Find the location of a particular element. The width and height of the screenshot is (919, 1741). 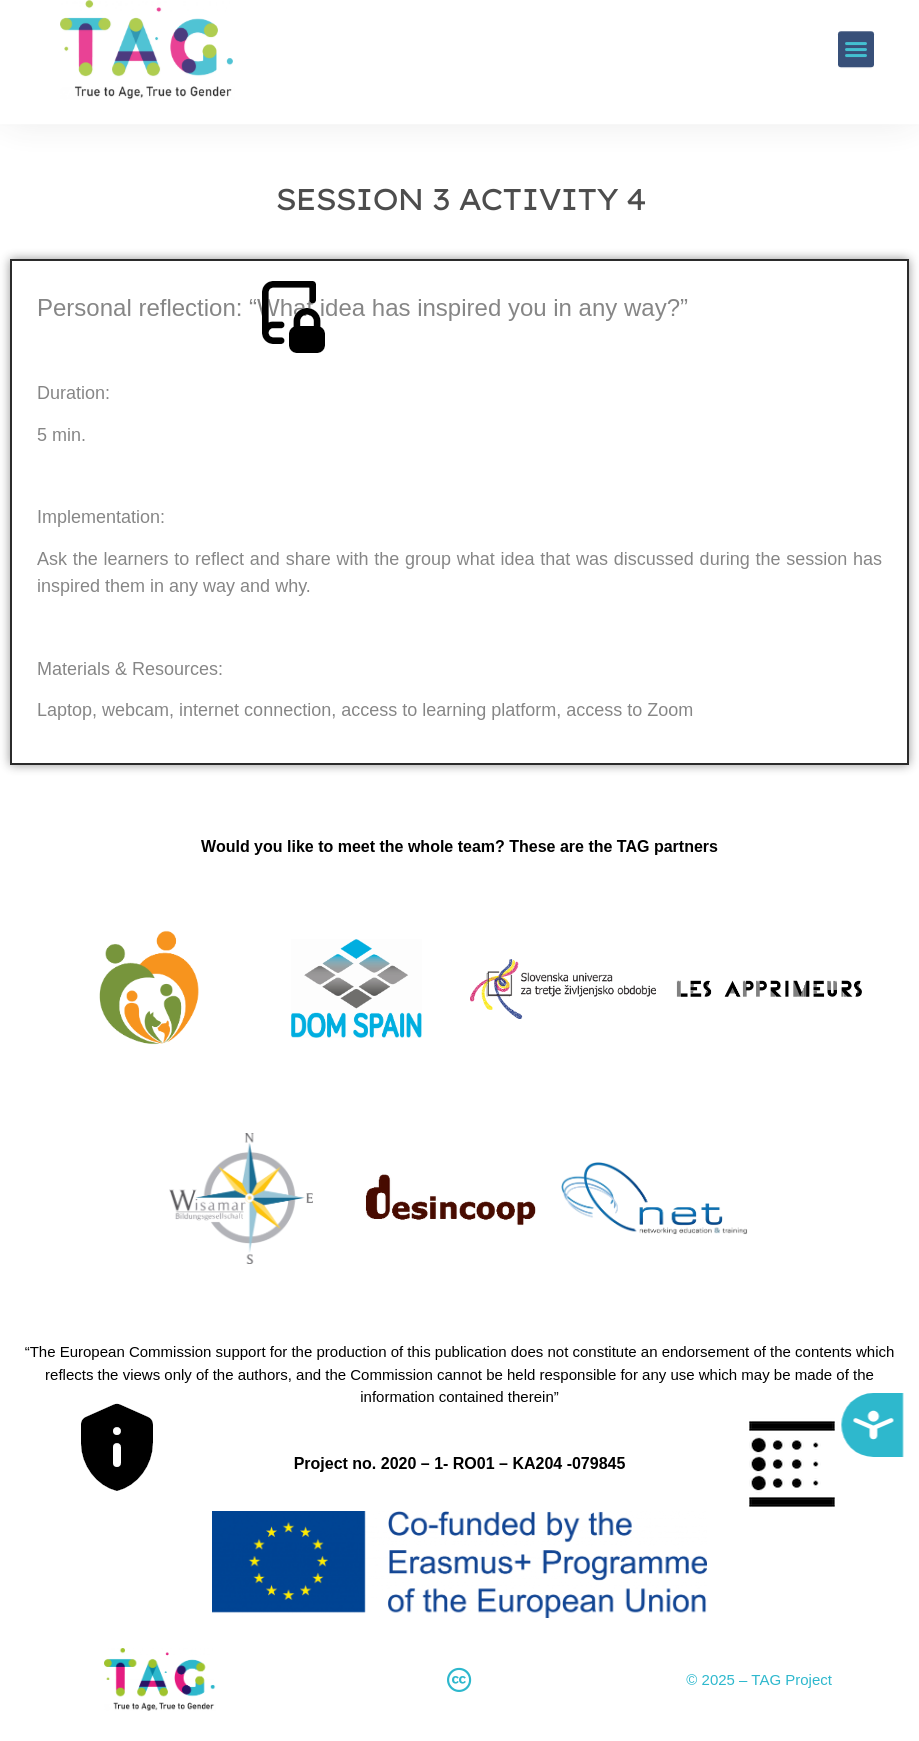

apply linear blur effect to image is located at coordinates (792, 1464).